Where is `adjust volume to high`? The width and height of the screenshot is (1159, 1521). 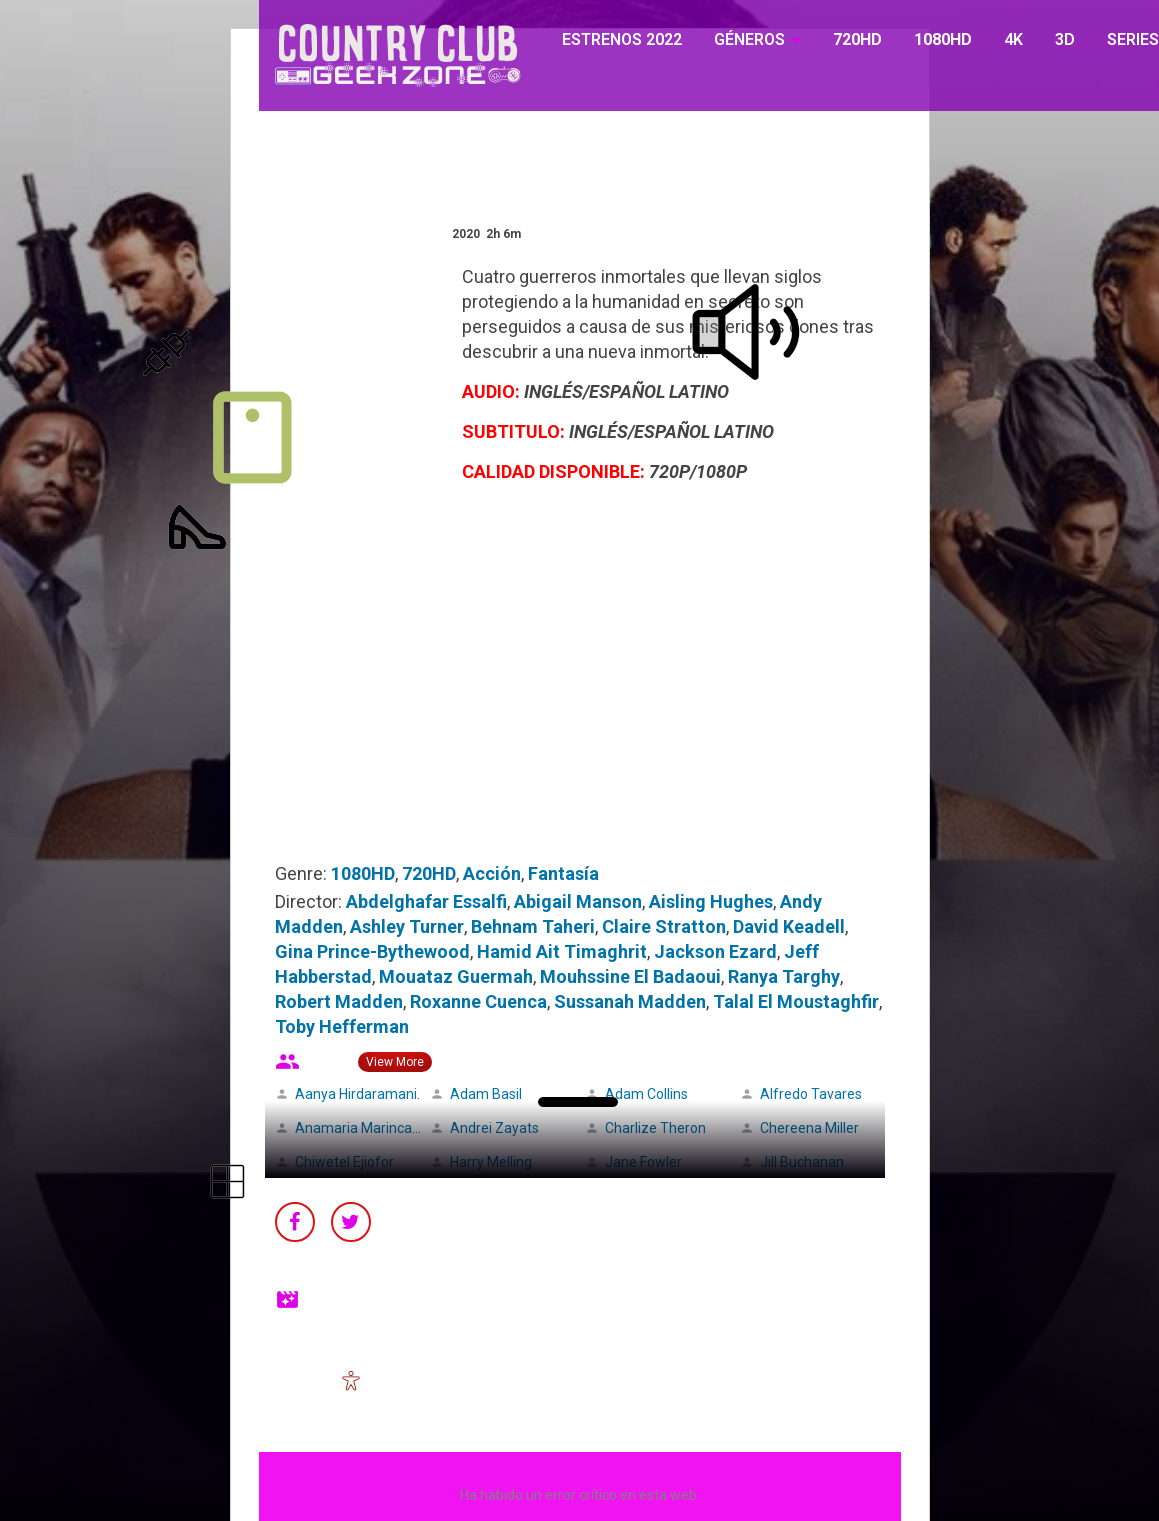
adjust volume to high is located at coordinates (744, 332).